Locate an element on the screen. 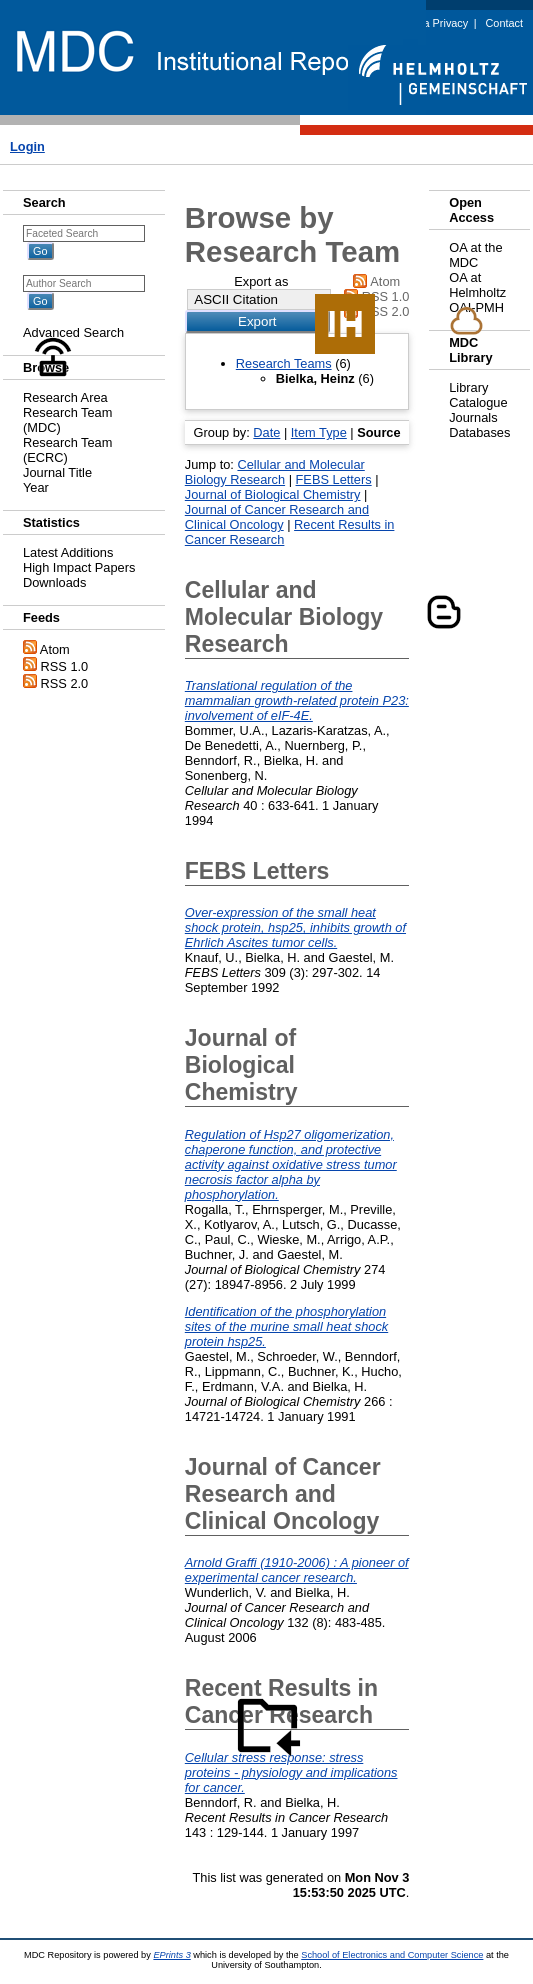 The image size is (533, 1984). view received files or downloads is located at coordinates (267, 1725).